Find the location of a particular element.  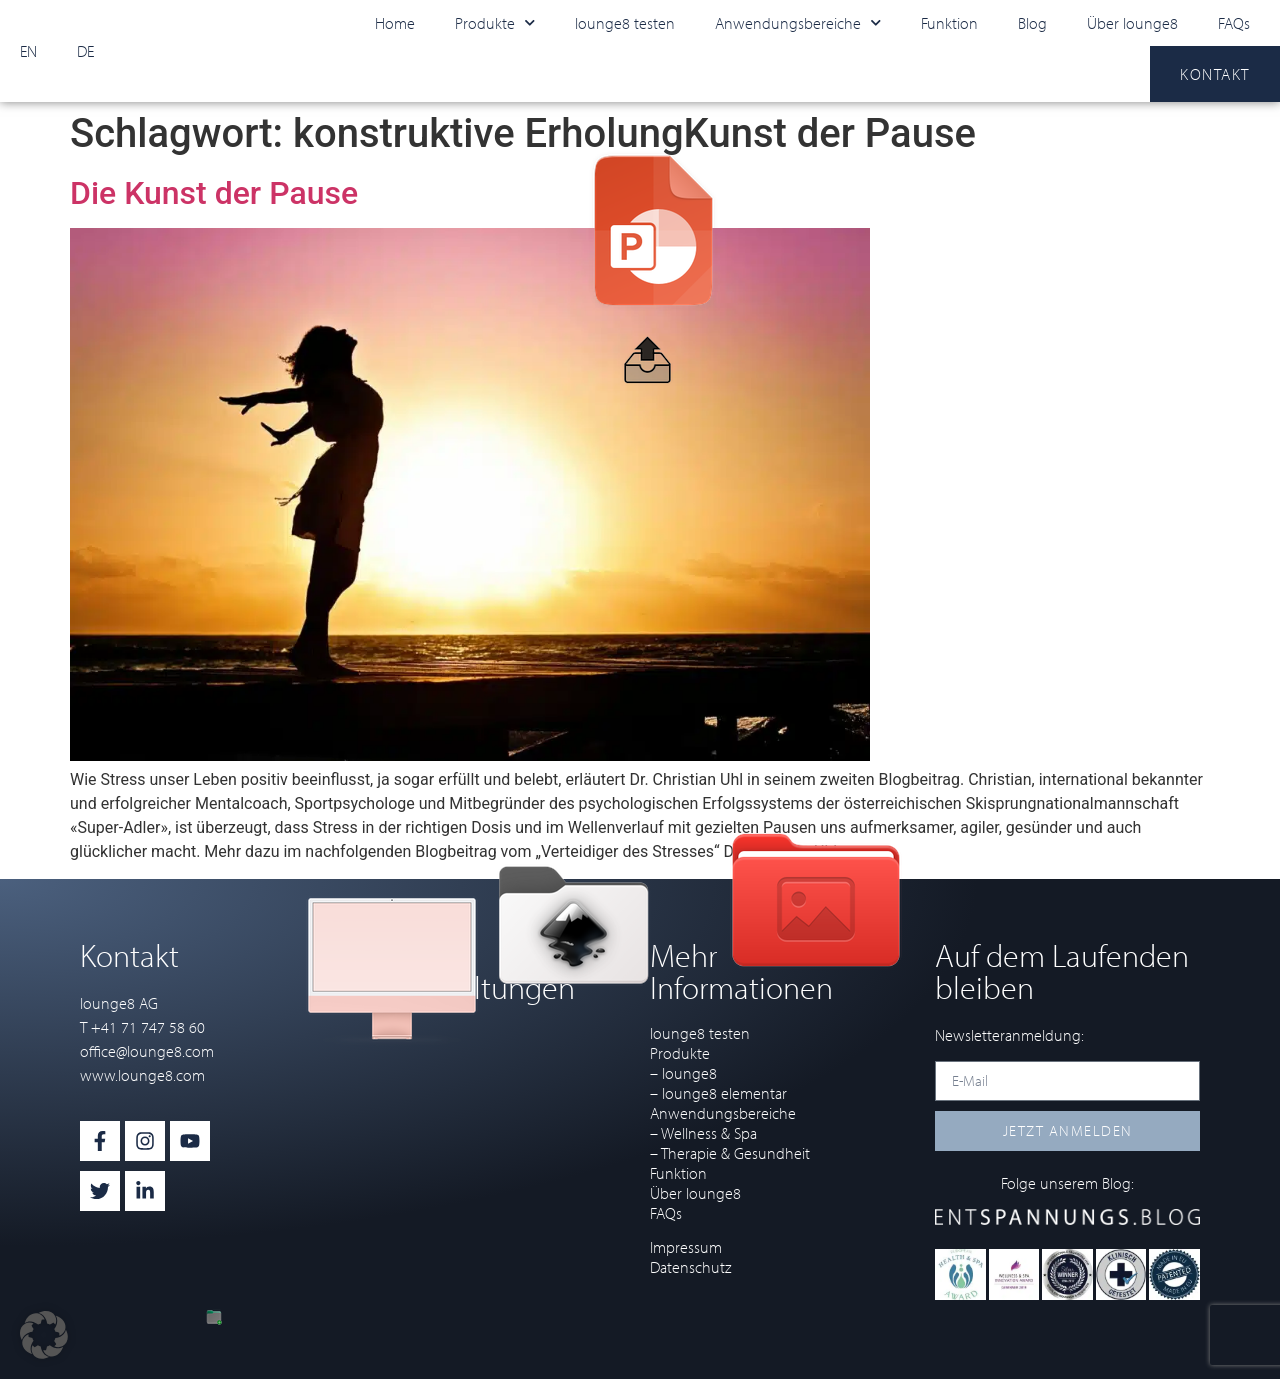

represents a connected iMac device in system preferences is located at coordinates (392, 966).